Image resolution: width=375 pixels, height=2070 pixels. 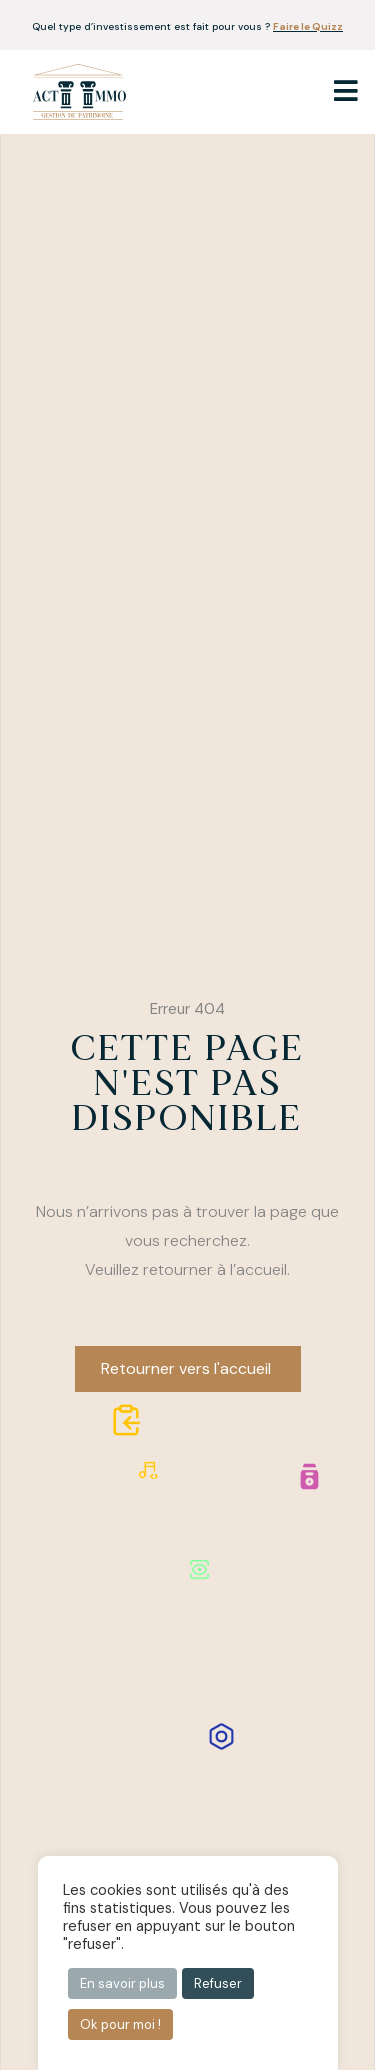 What do you see at coordinates (148, 1470) in the screenshot?
I see `access music coding or audio development tools` at bounding box center [148, 1470].